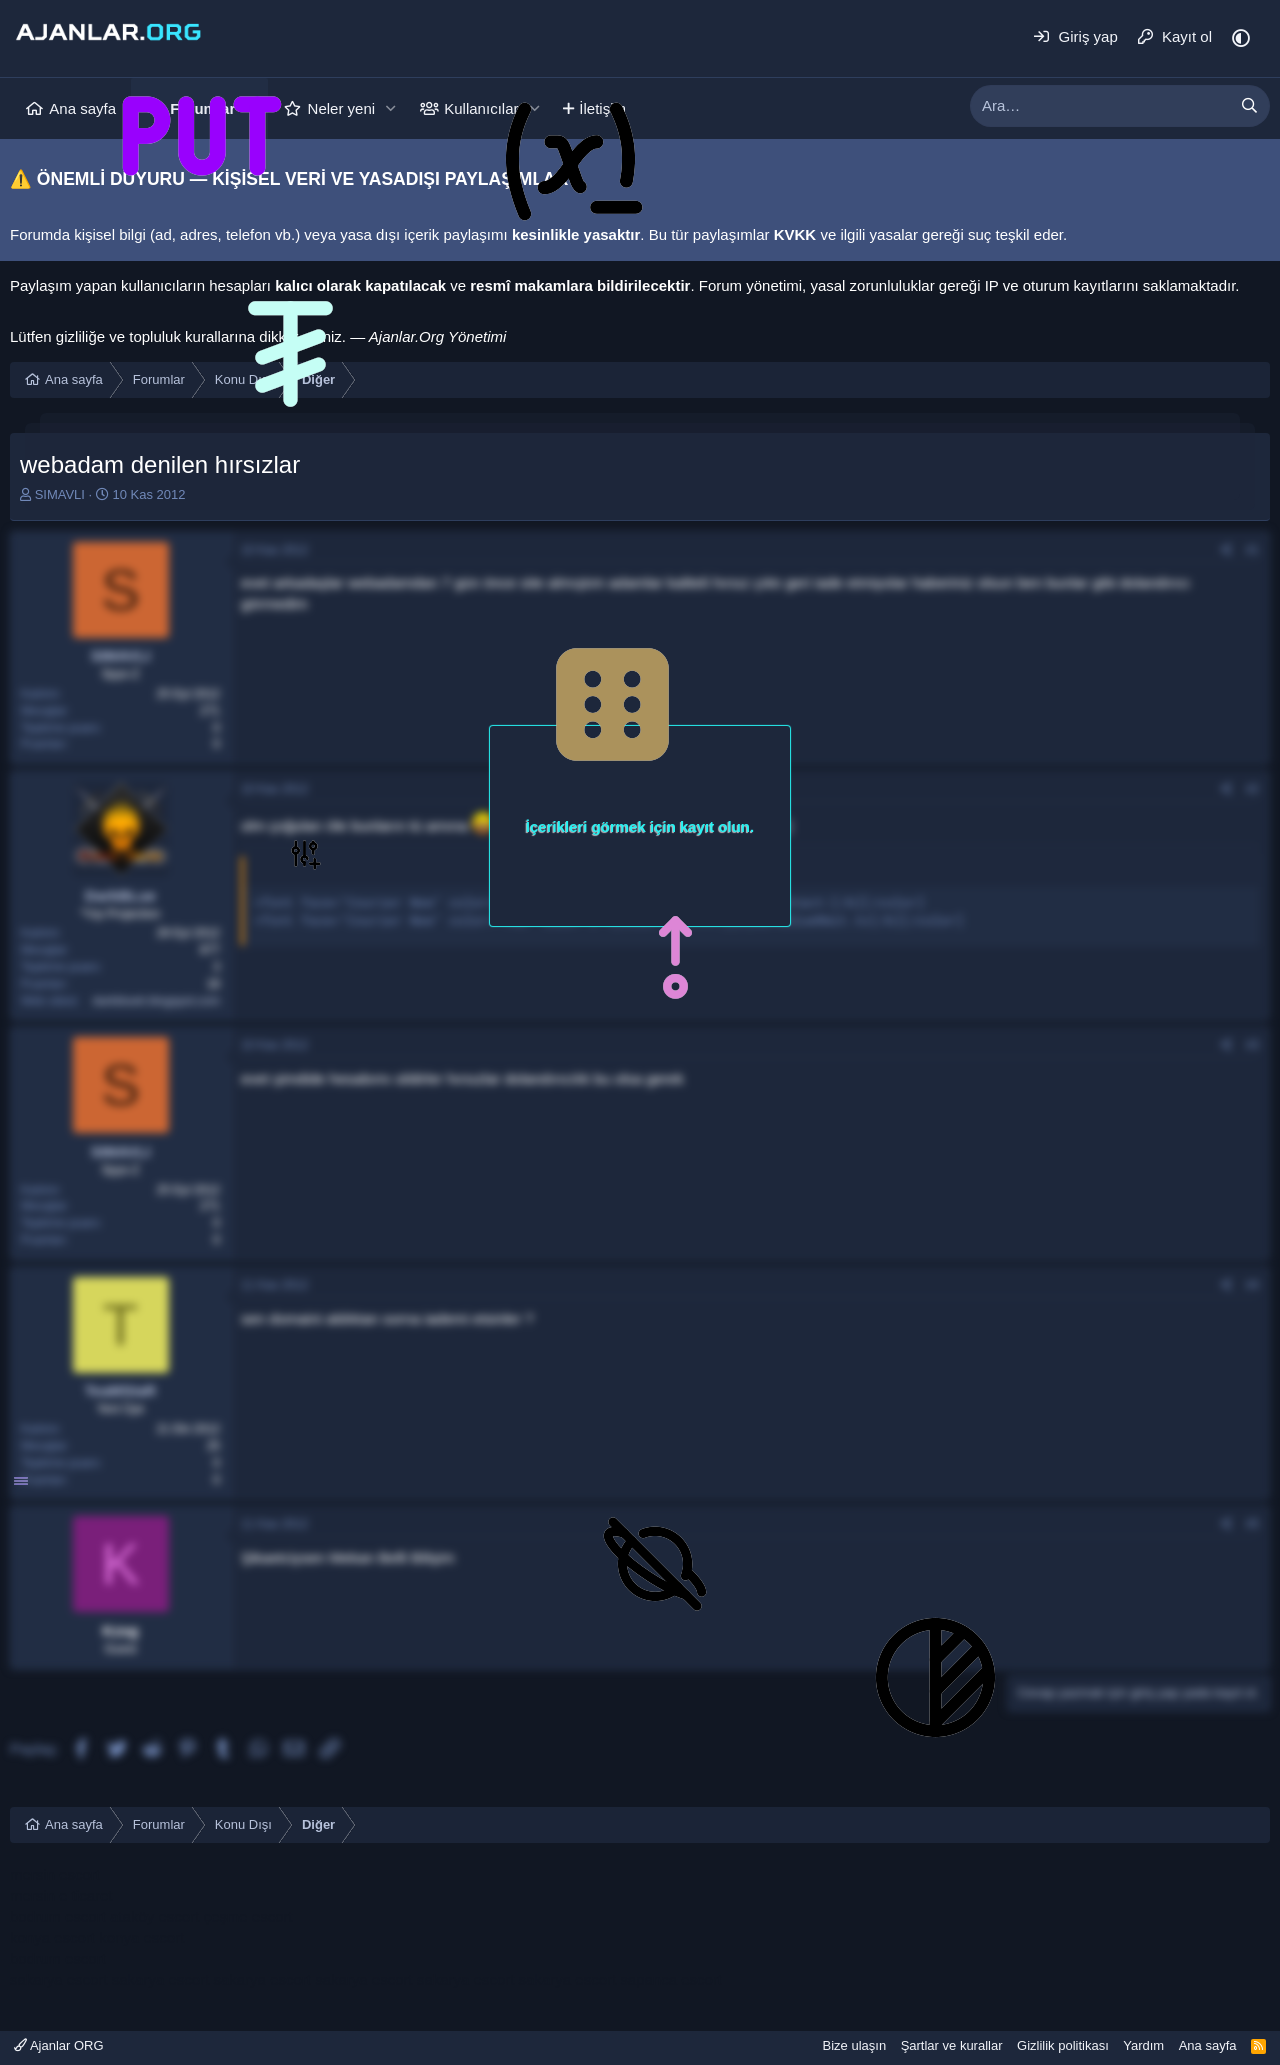 The width and height of the screenshot is (1280, 2065). Describe the element at coordinates (290, 350) in the screenshot. I see `tugrik currency symbol for mongolian payments` at that location.